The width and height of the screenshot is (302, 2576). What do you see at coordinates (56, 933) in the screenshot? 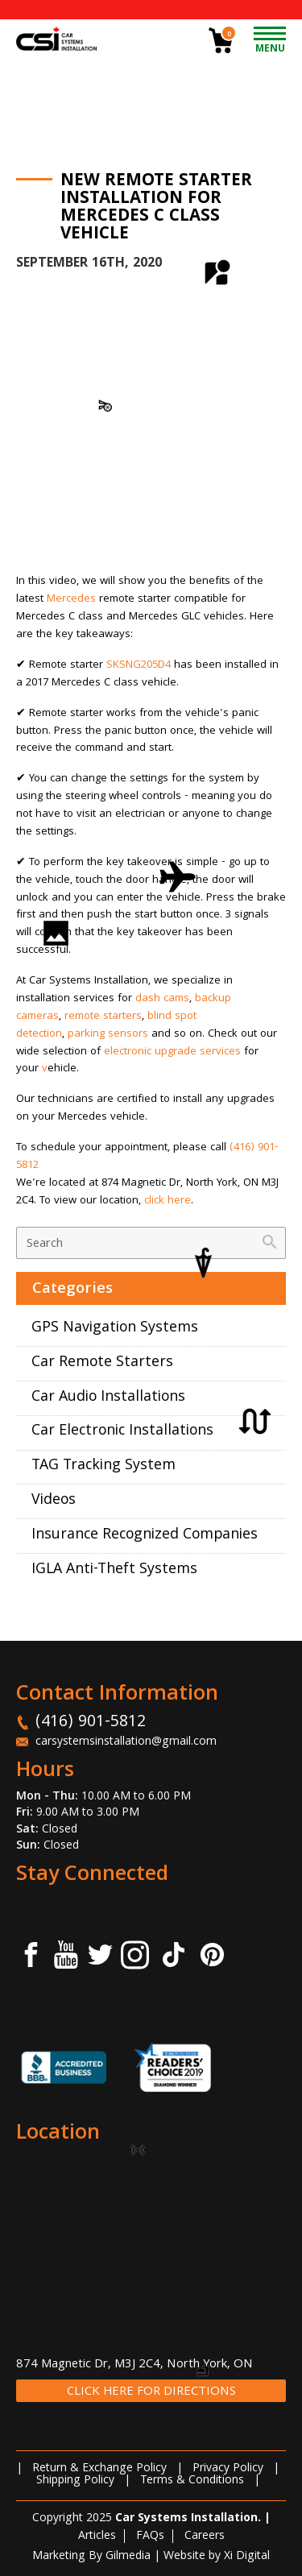
I see `view photos or images` at bounding box center [56, 933].